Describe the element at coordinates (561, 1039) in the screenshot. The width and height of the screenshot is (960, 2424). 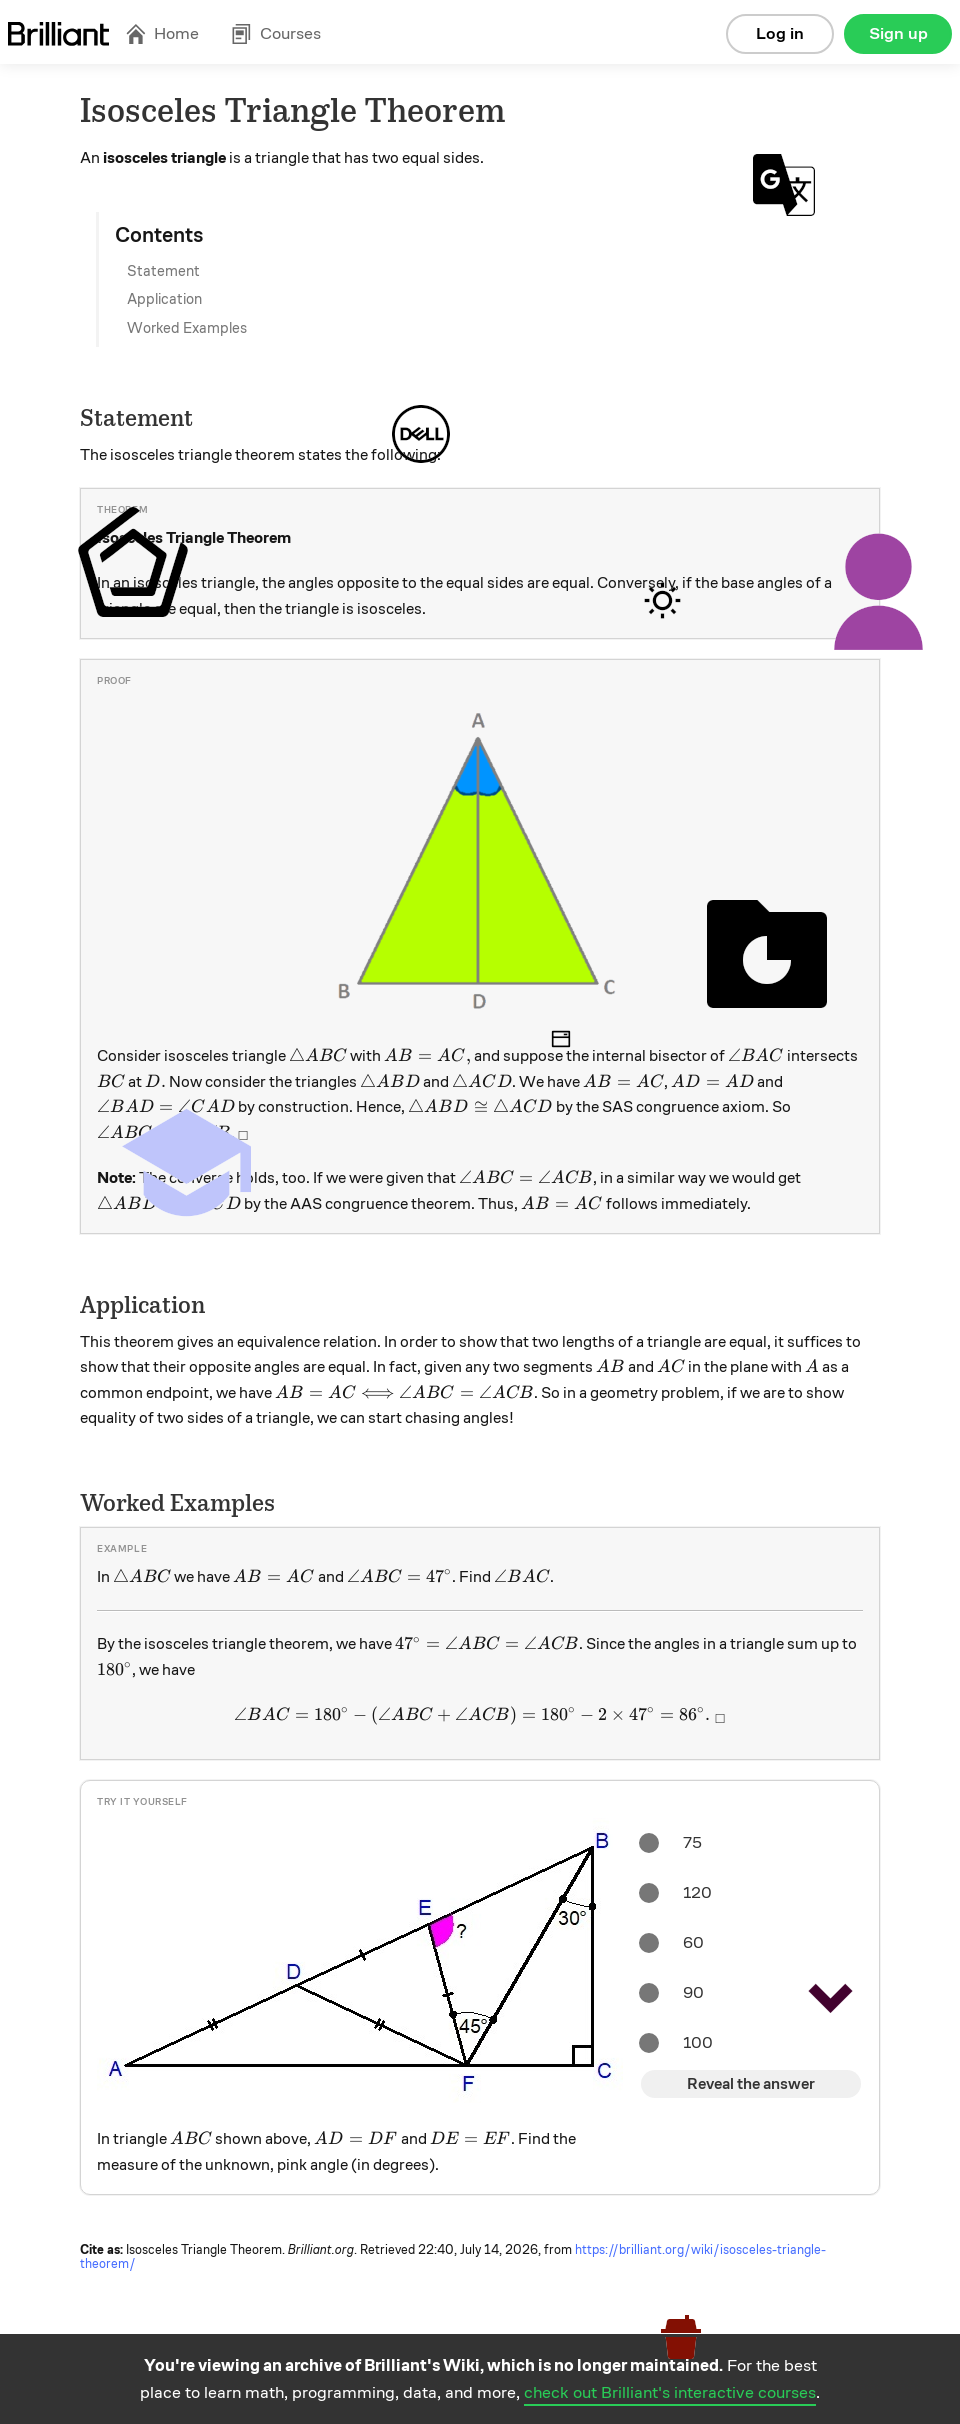
I see `open a new browser window` at that location.